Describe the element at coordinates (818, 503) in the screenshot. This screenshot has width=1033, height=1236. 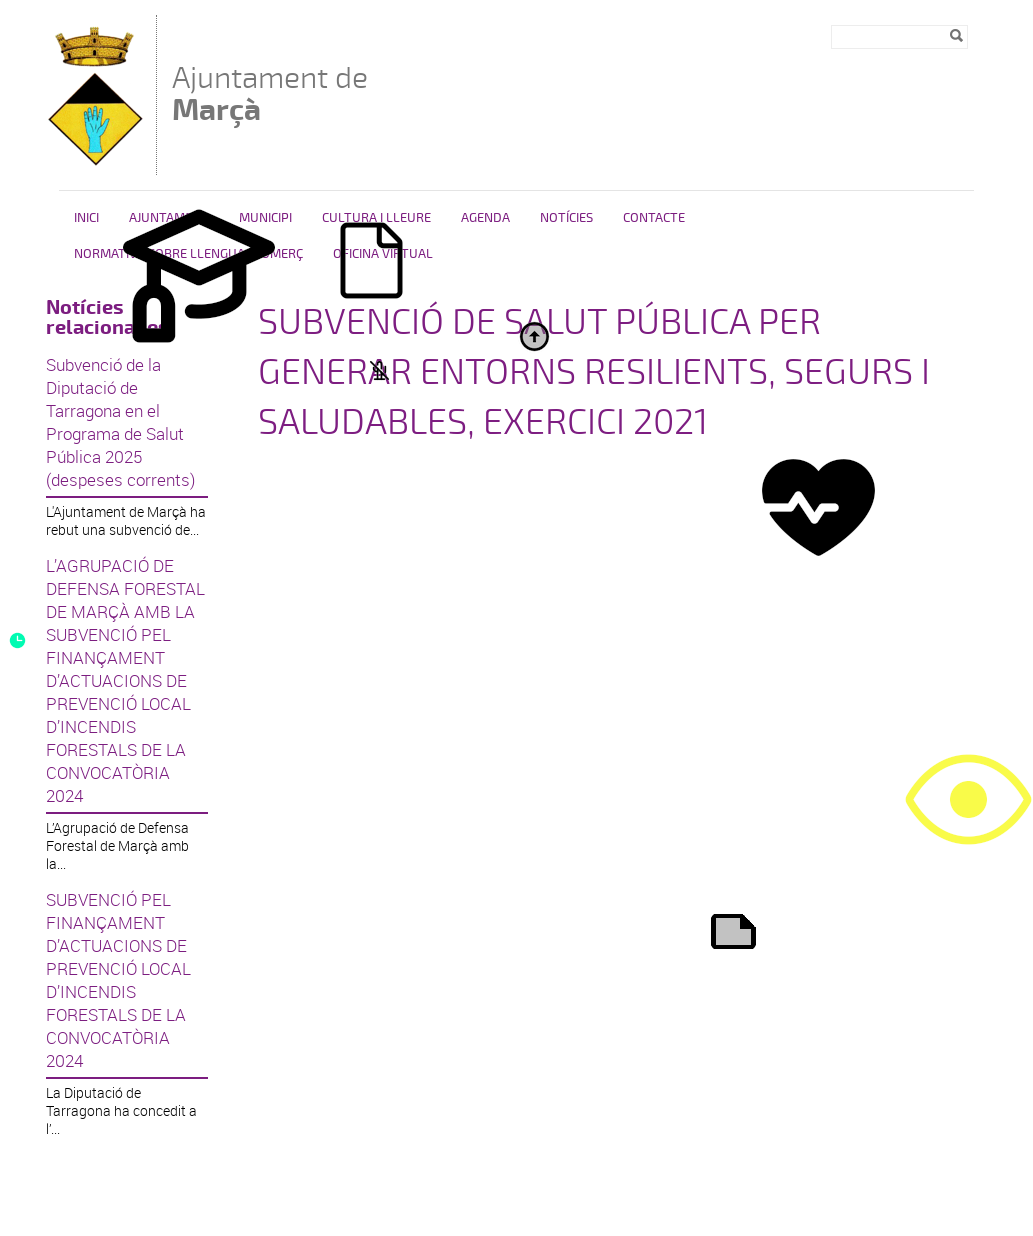
I see `view health or fitness data` at that location.